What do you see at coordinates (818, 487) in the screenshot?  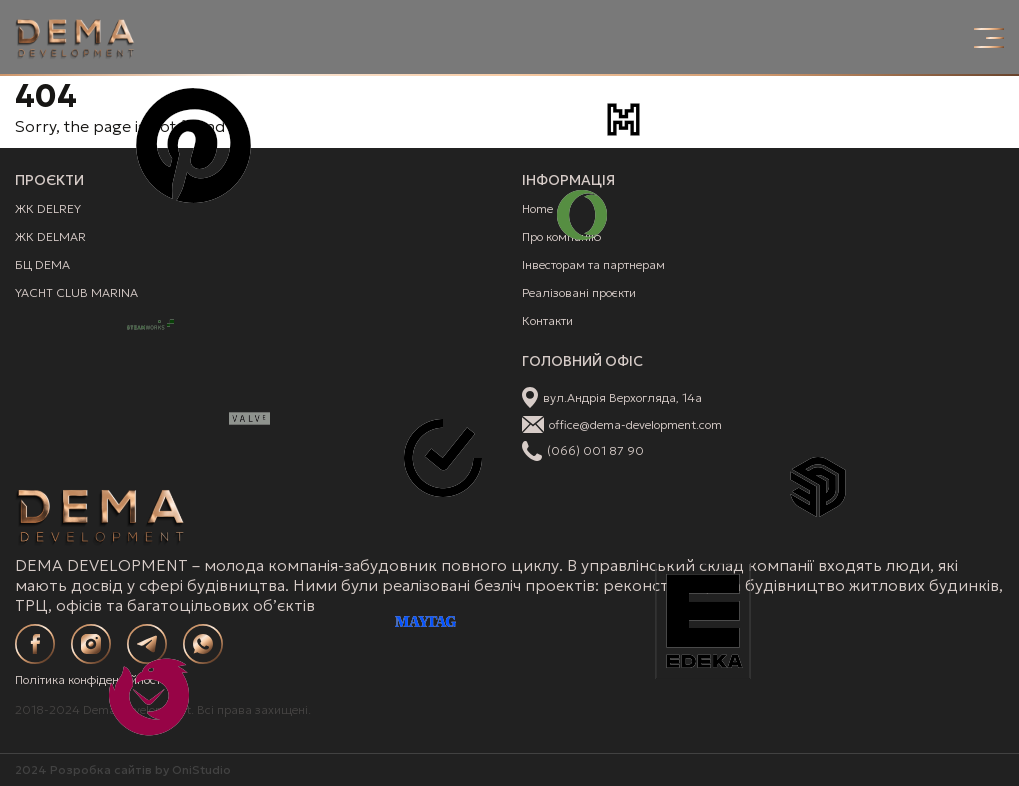 I see `open SketchUp 3D modeling application` at bounding box center [818, 487].